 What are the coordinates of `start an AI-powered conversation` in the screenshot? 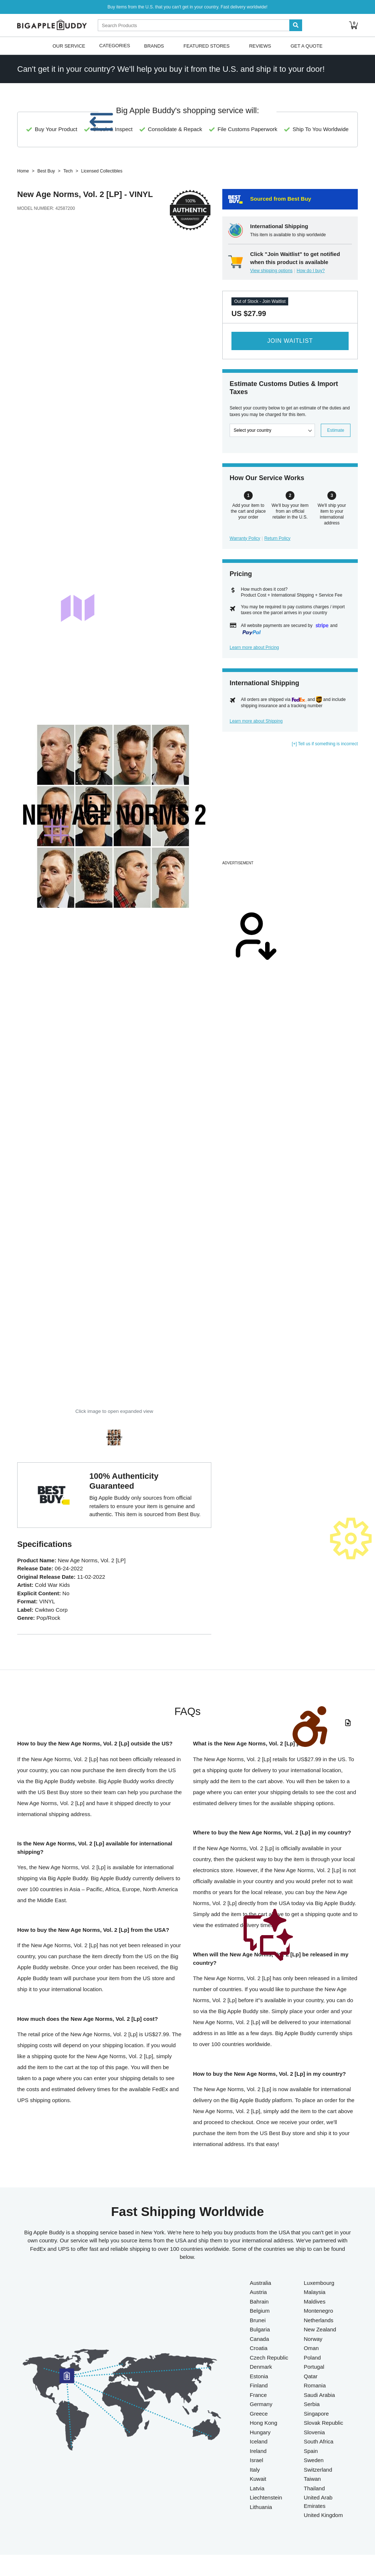 It's located at (267, 1935).